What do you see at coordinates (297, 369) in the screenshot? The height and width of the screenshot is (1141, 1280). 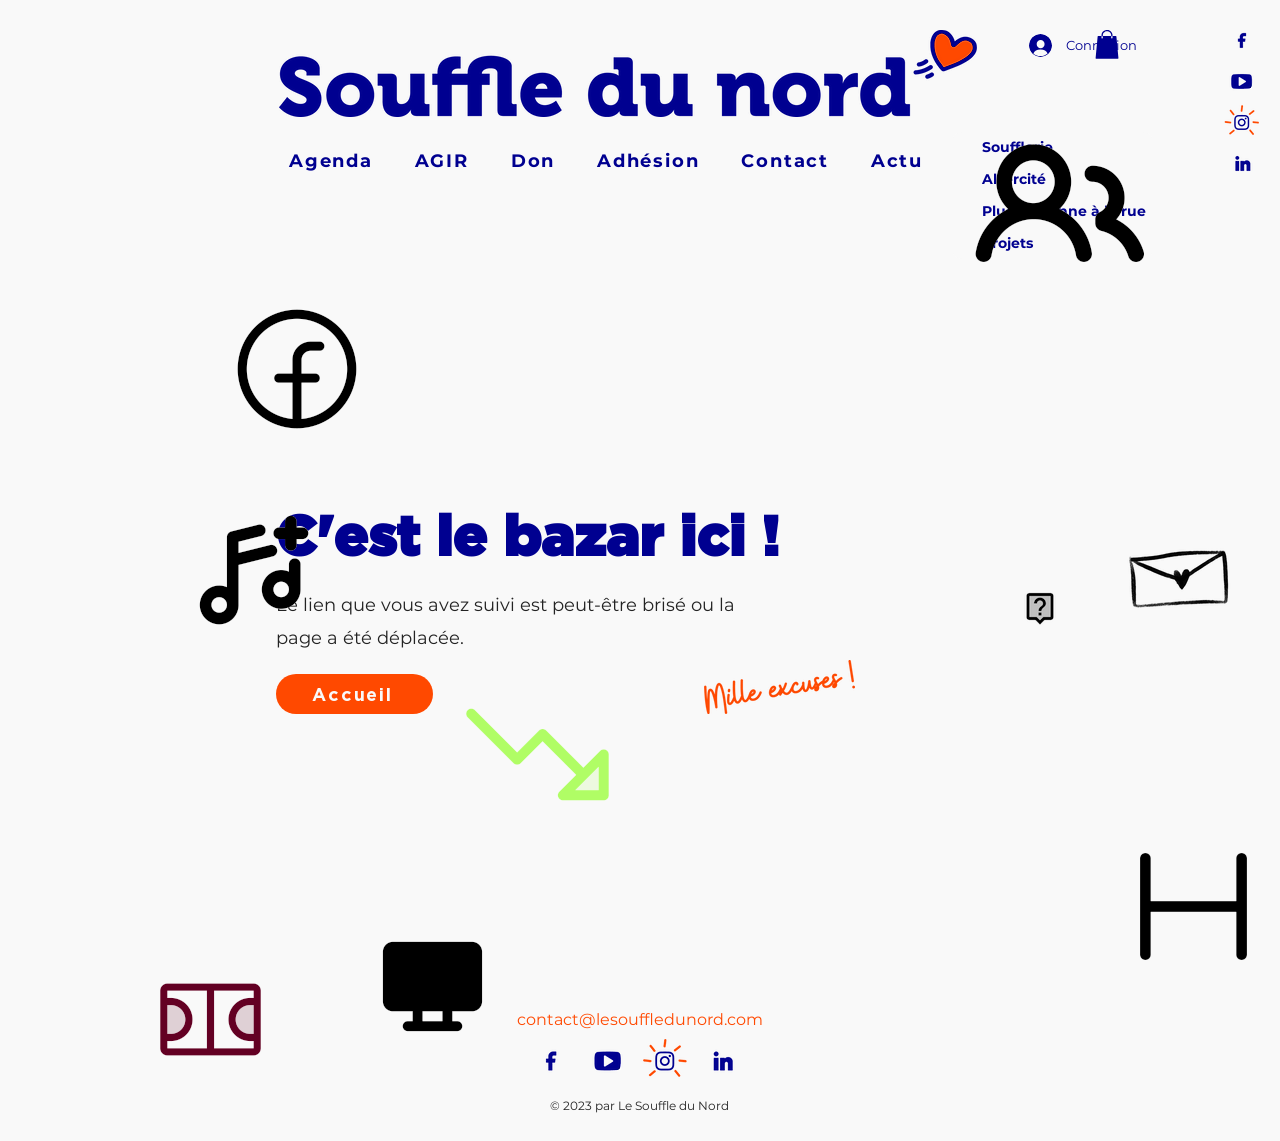 I see `link to Facebook profile or page` at bounding box center [297, 369].